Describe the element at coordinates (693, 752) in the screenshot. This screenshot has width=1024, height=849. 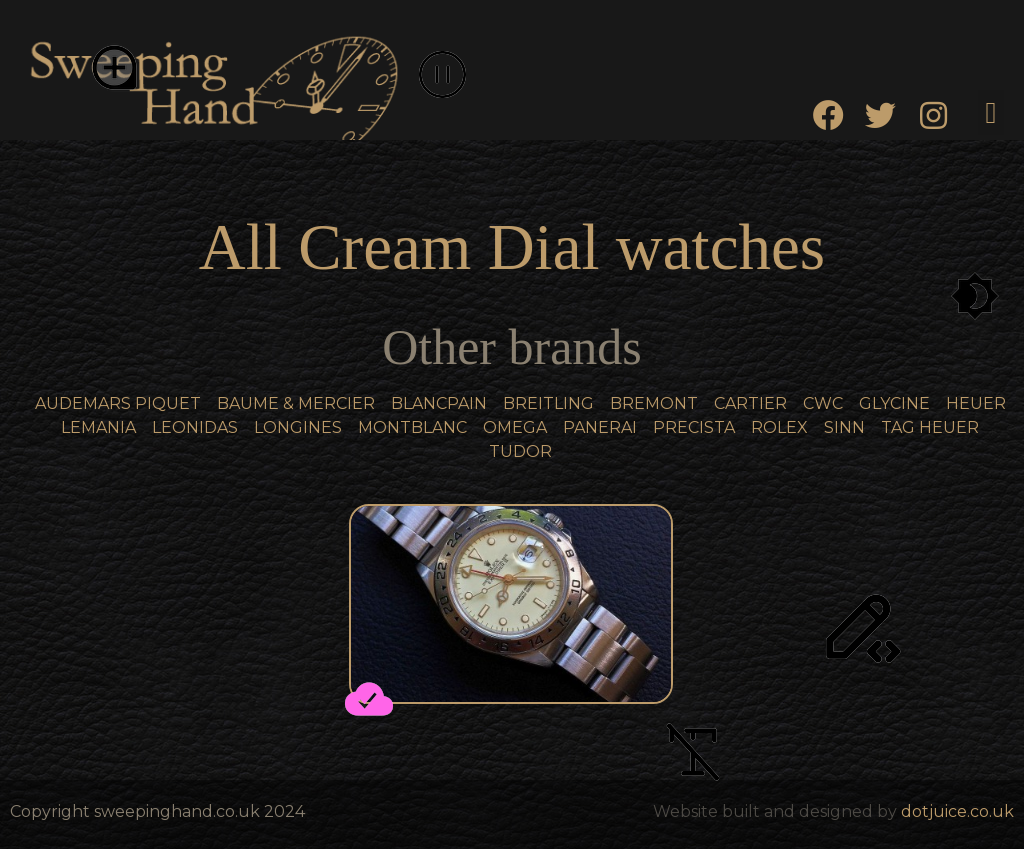
I see `disable text formatting` at that location.